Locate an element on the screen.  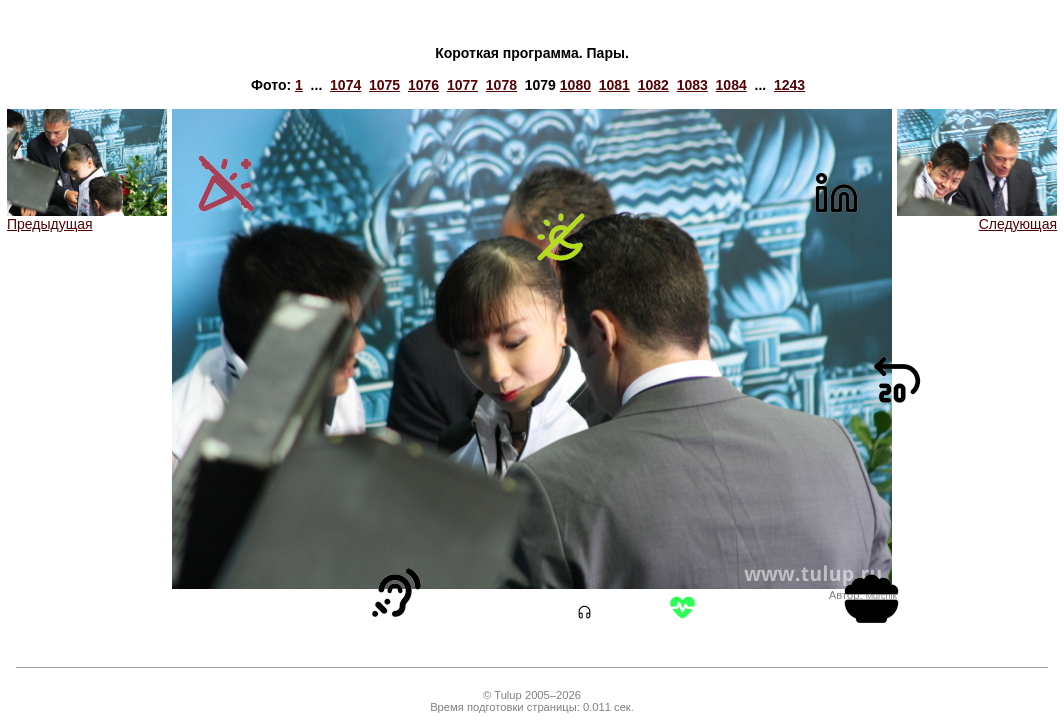
view health or fitness tracking data is located at coordinates (682, 607).